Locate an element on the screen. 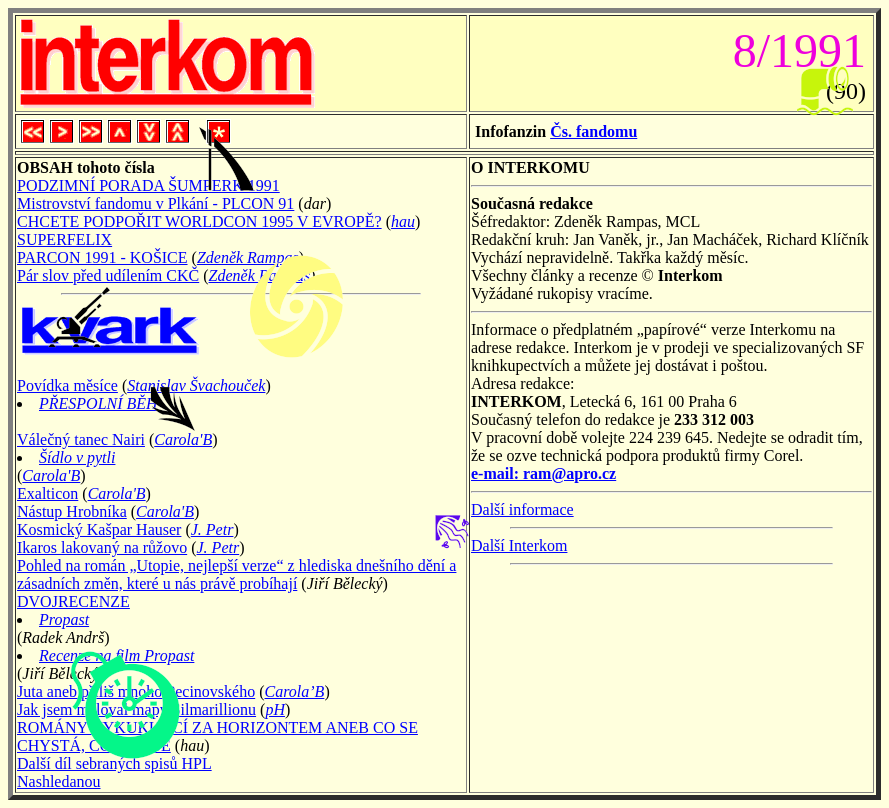 Image resolution: width=889 pixels, height=808 pixels. camera shutter or aperture control is located at coordinates (296, 306).